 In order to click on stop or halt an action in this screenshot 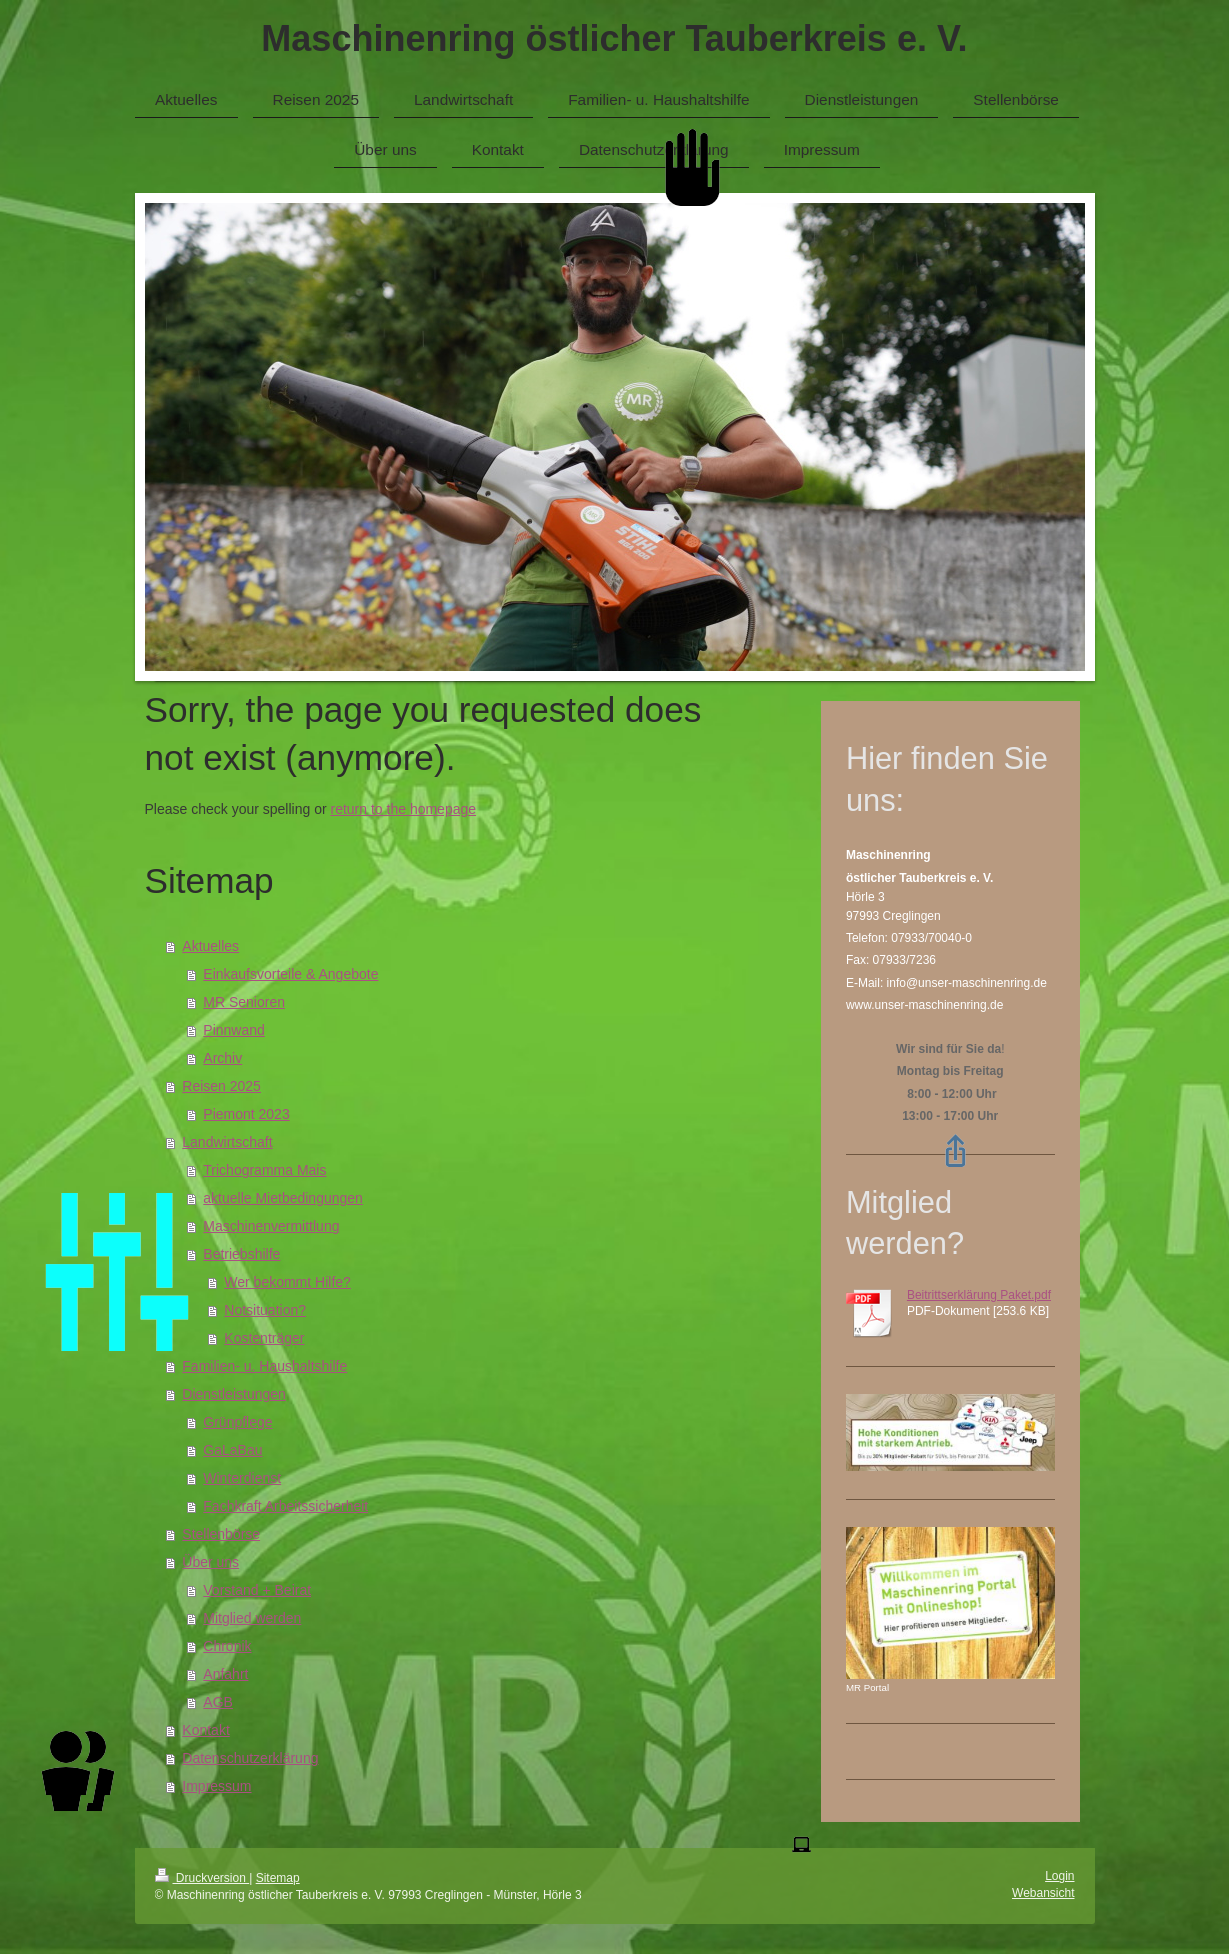, I will do `click(692, 167)`.